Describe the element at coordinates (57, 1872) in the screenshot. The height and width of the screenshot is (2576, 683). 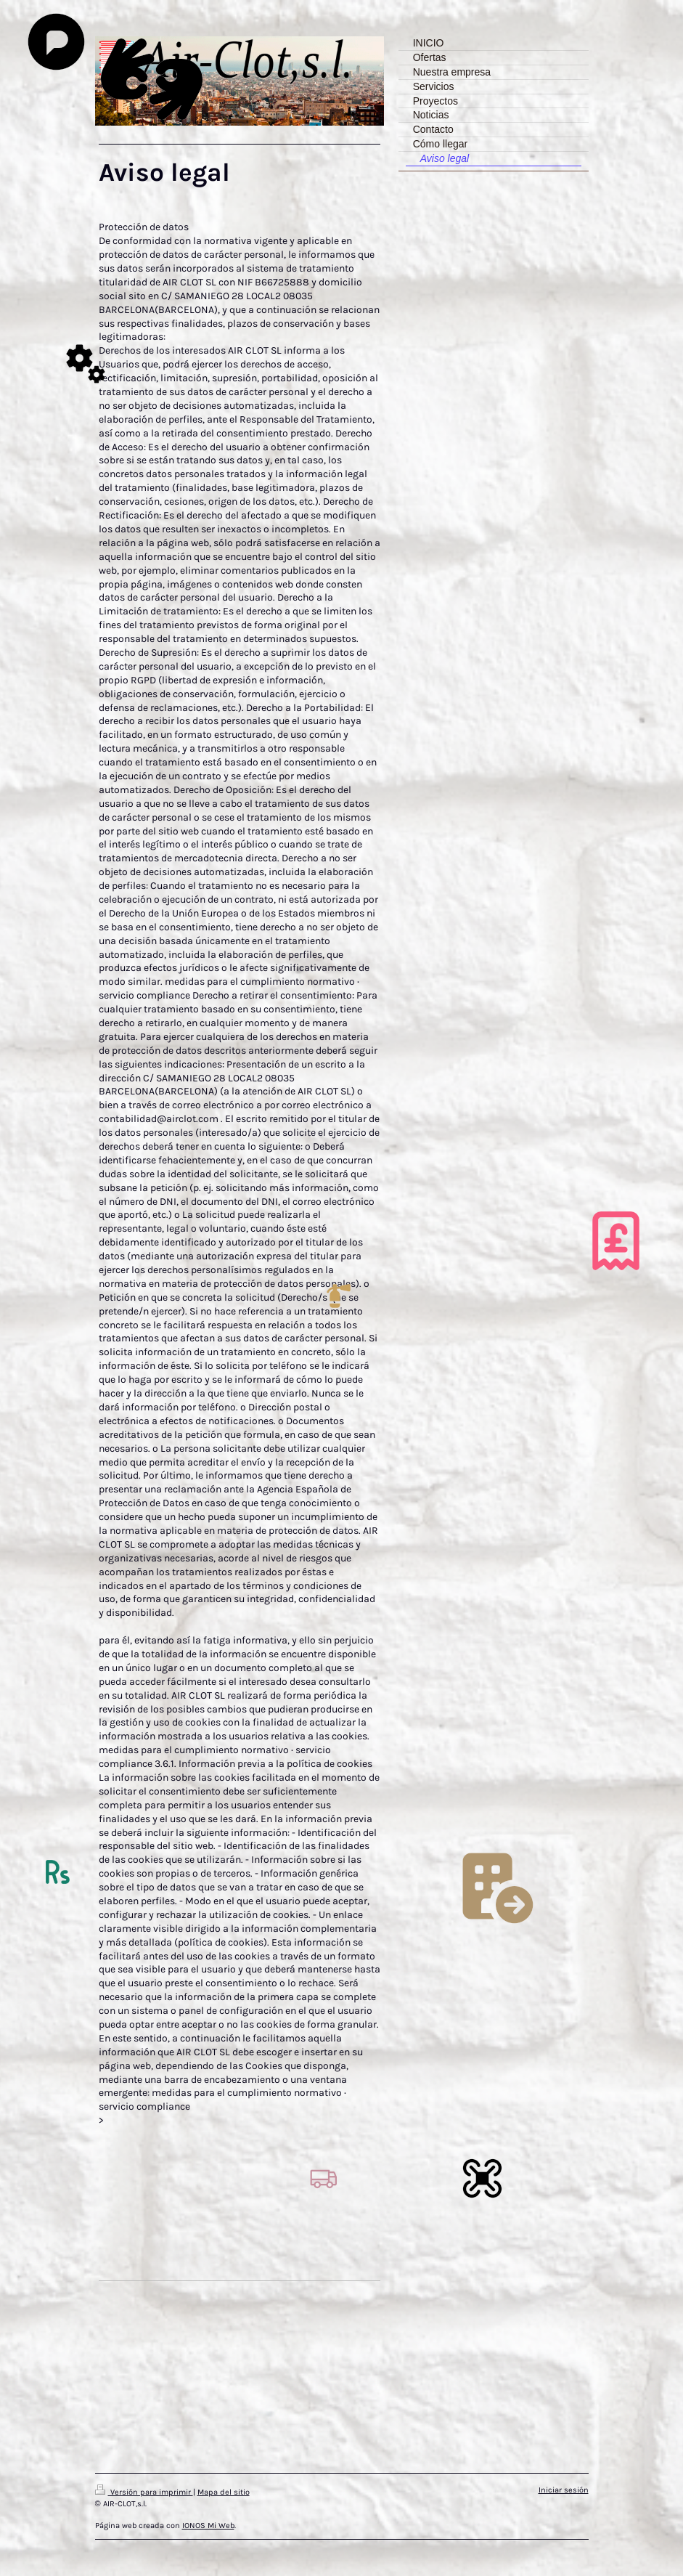
I see `indicates Indian rupee currency` at that location.